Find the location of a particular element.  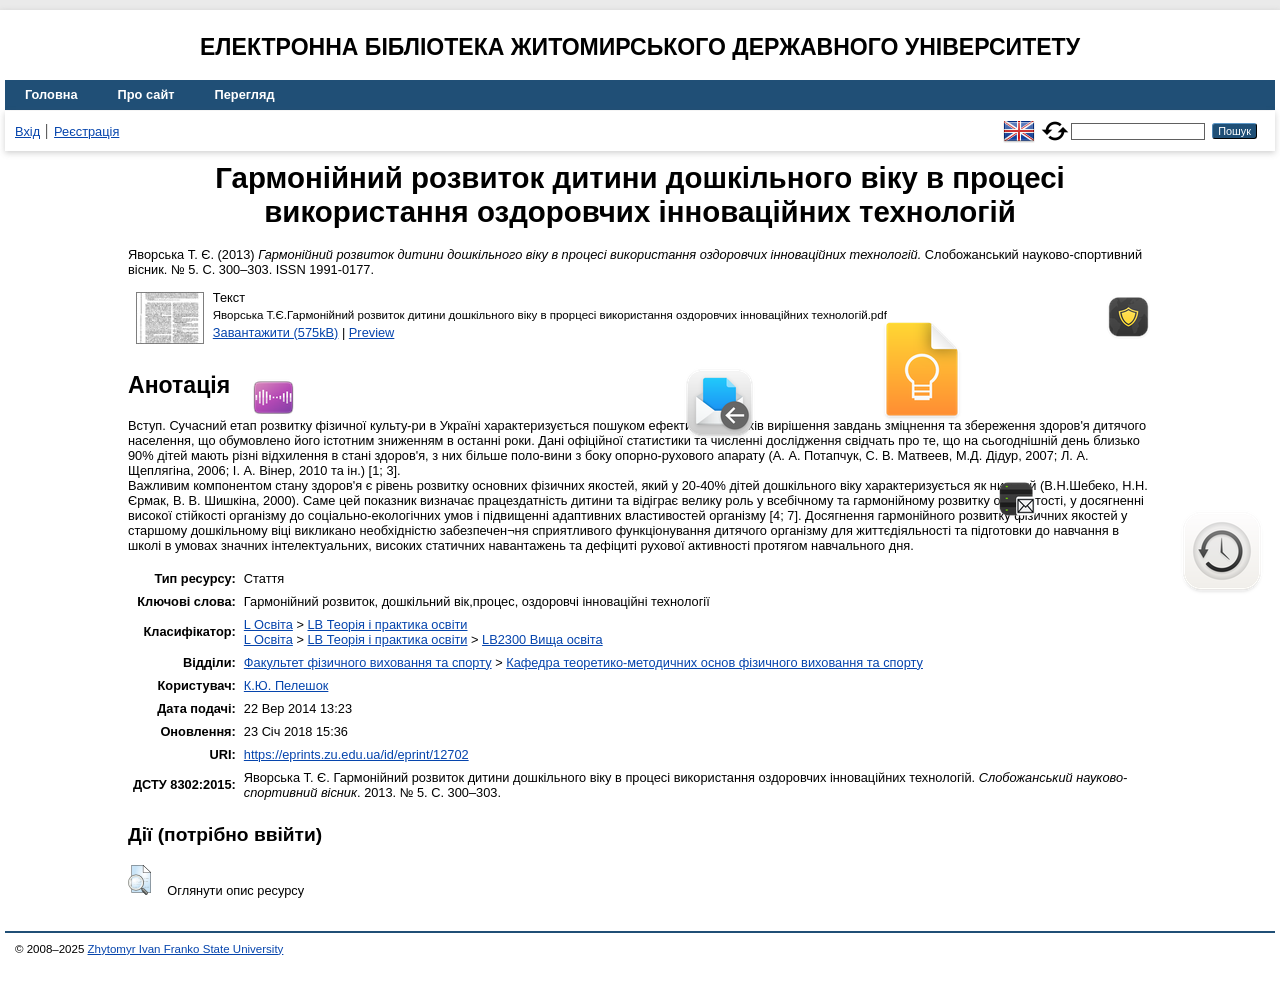

open the audio recorder app is located at coordinates (273, 397).